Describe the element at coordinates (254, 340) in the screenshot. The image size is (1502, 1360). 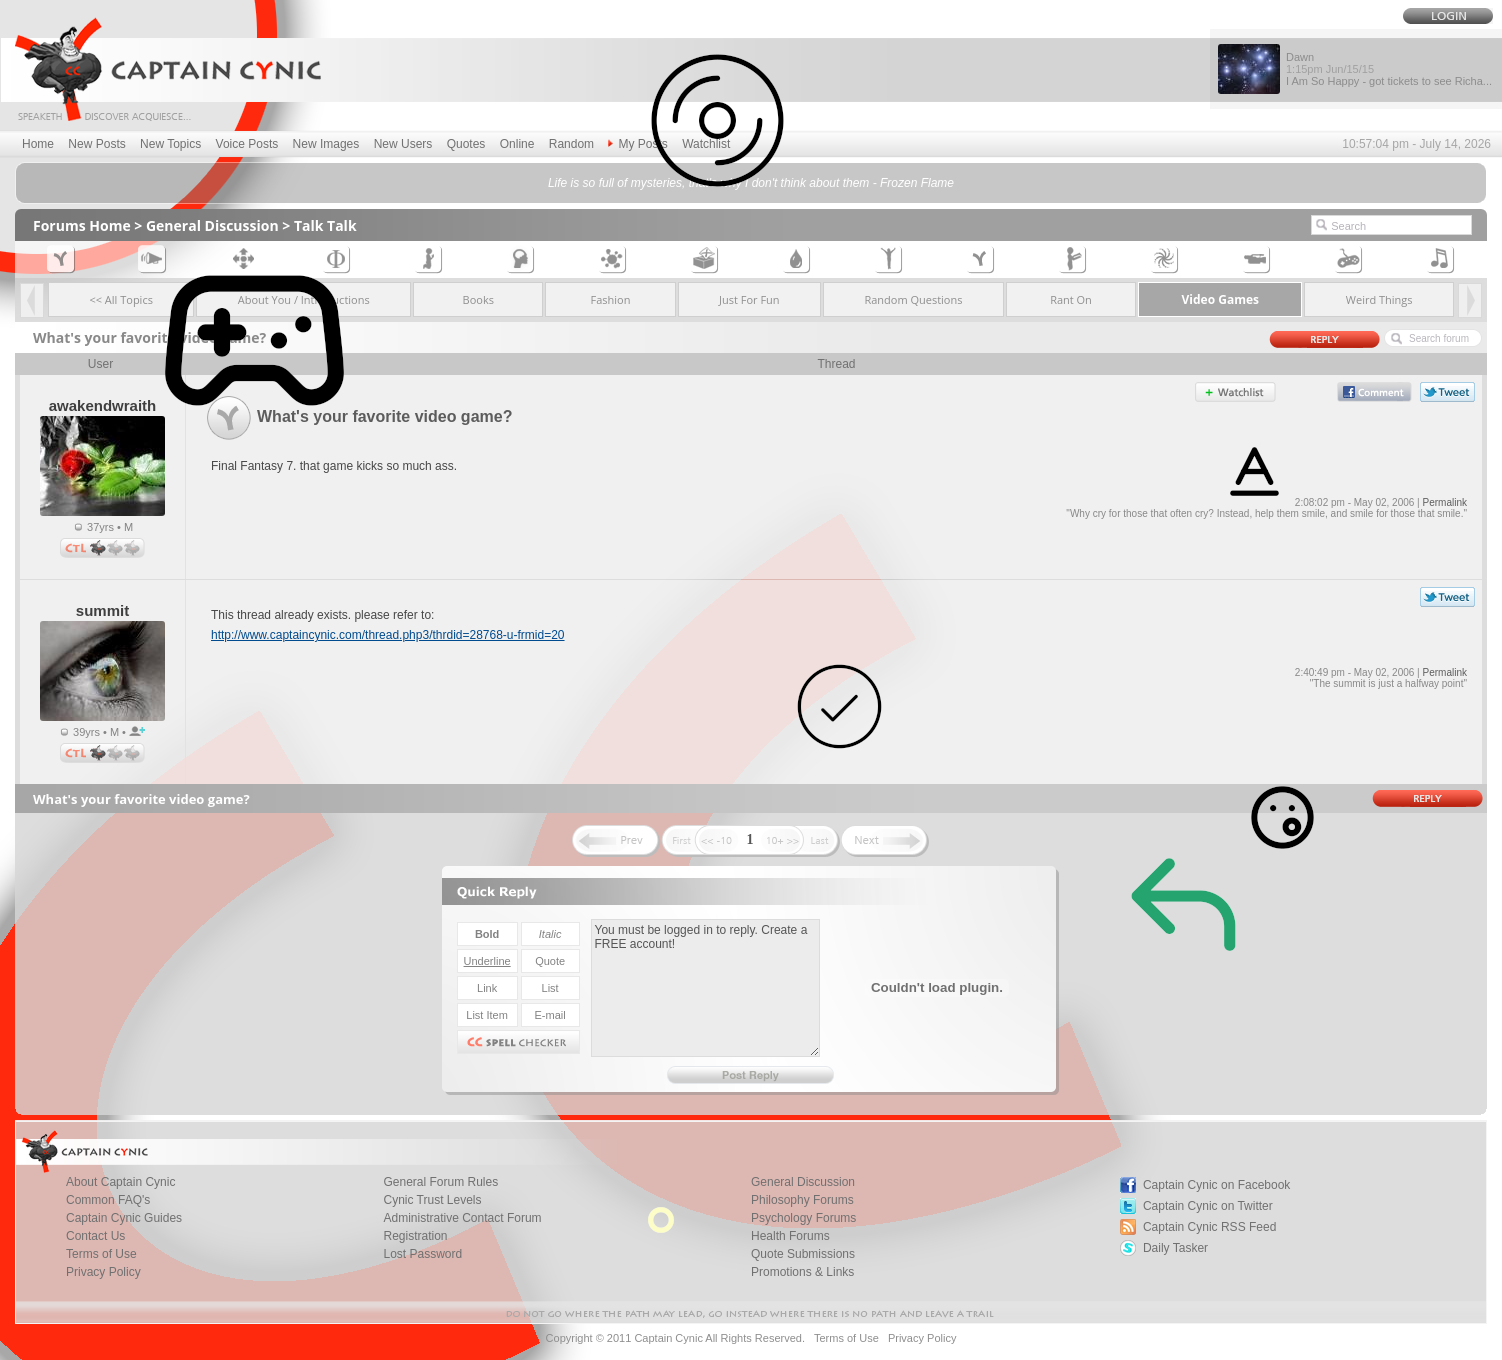
I see `access gaming or games section` at that location.